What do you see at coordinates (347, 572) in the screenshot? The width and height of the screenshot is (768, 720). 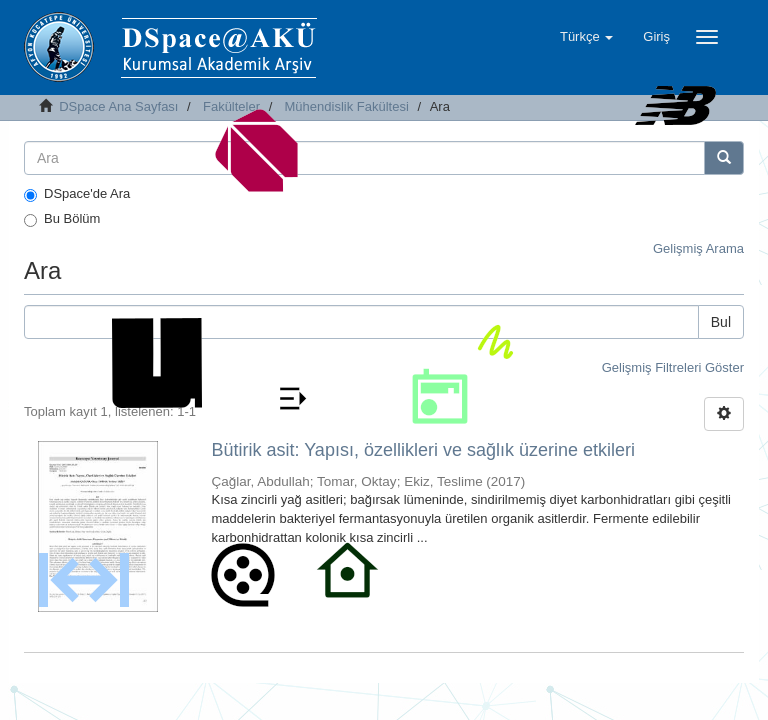 I see `navigate to home screen` at bounding box center [347, 572].